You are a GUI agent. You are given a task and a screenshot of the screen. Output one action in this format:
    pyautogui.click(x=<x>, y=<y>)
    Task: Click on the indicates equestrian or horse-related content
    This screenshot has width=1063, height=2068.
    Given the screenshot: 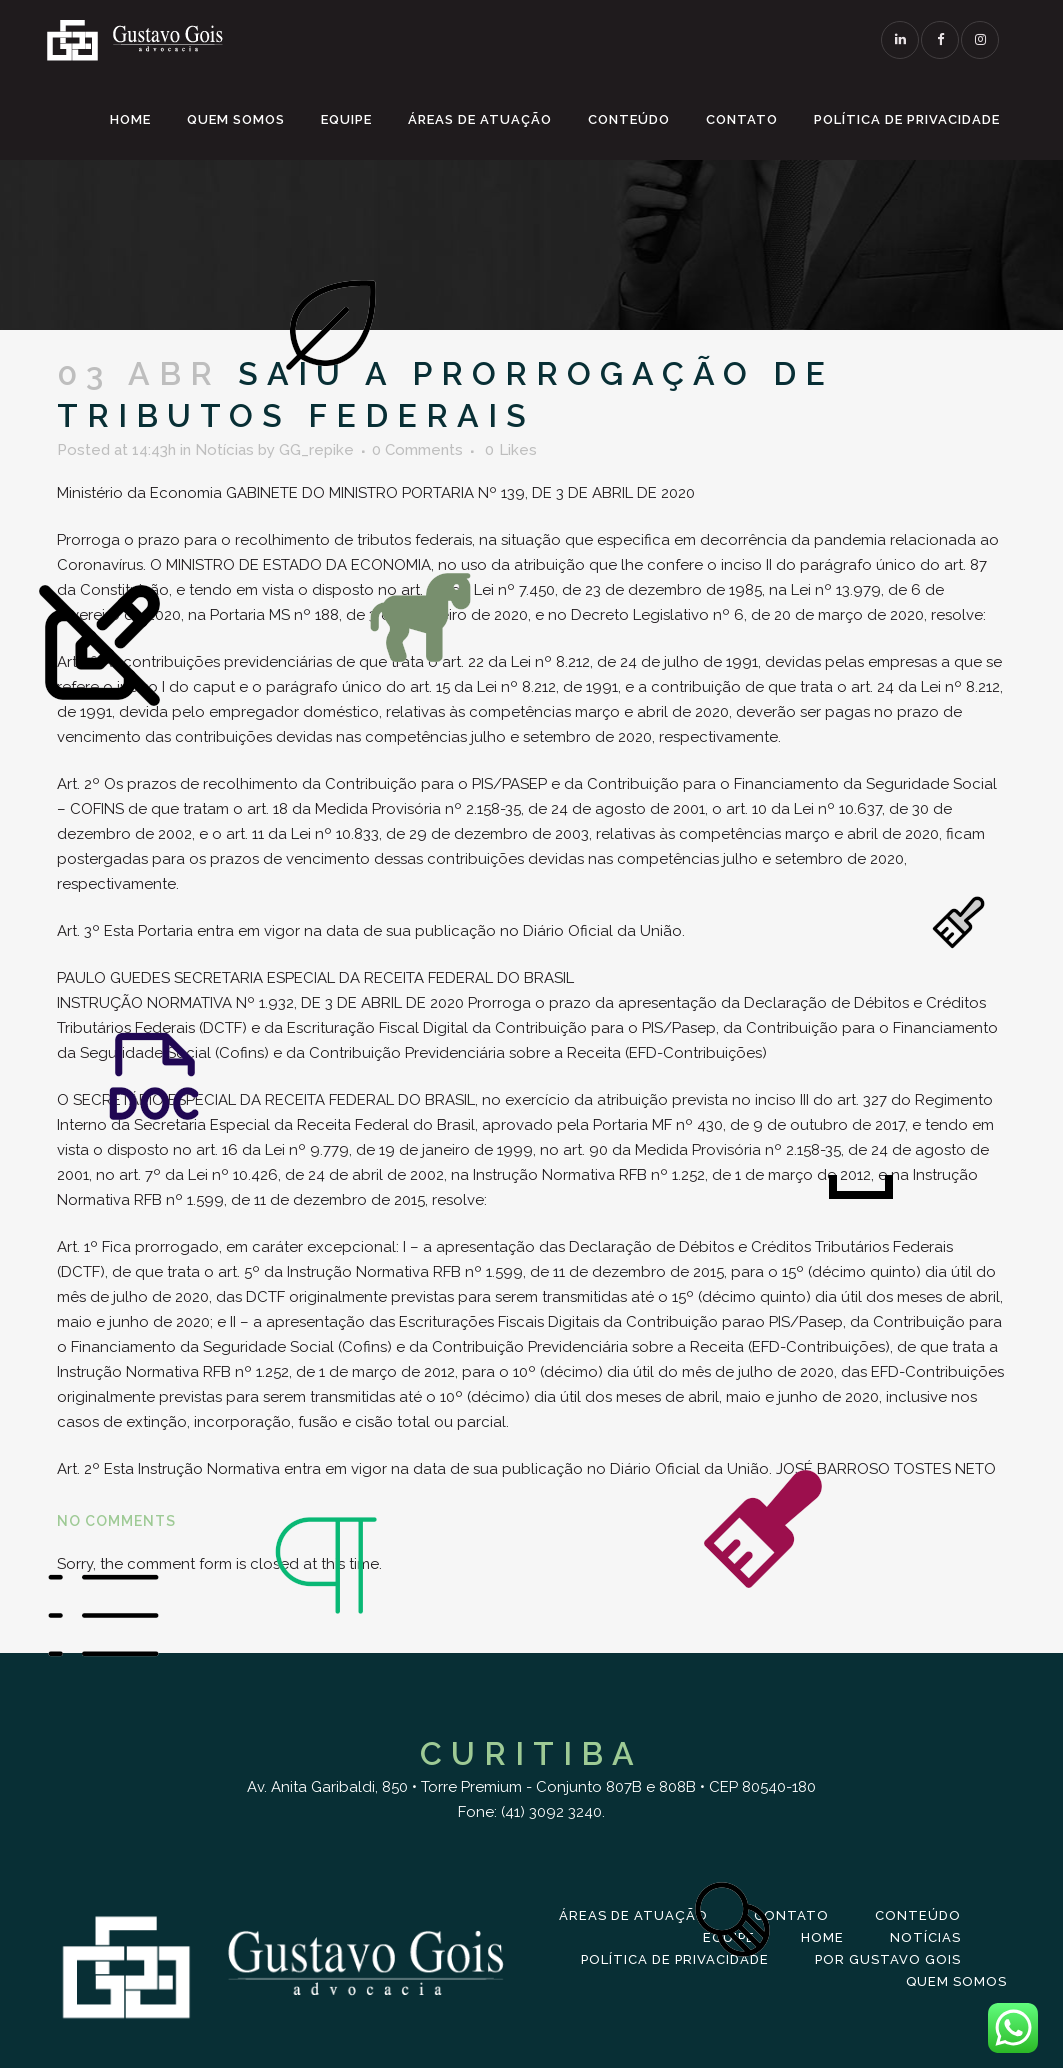 What is the action you would take?
    pyautogui.click(x=420, y=617)
    